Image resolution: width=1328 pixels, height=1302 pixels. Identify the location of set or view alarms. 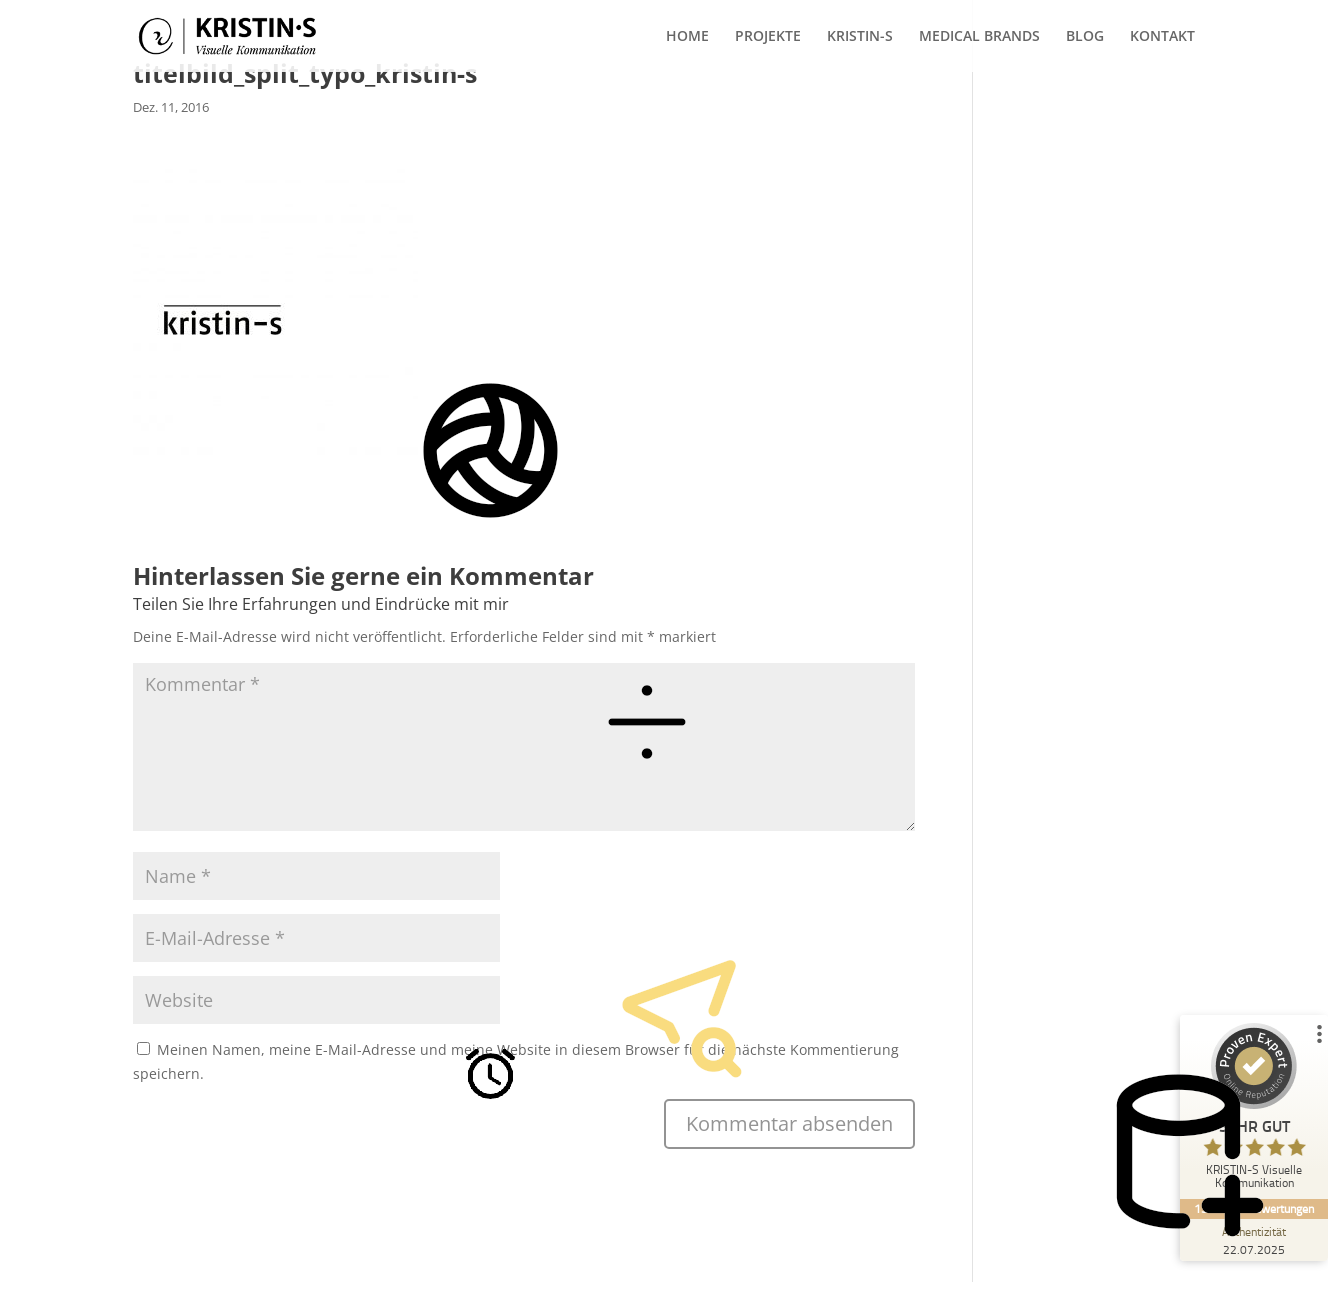
(490, 1073).